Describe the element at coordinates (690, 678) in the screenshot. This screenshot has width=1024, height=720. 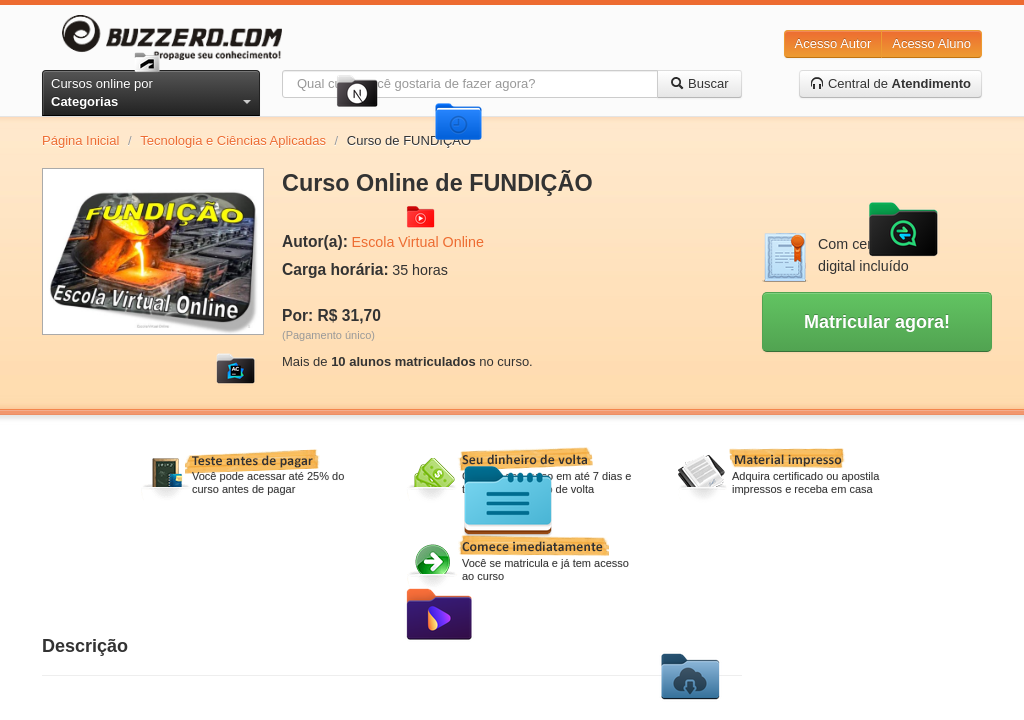
I see `open downloads folder` at that location.